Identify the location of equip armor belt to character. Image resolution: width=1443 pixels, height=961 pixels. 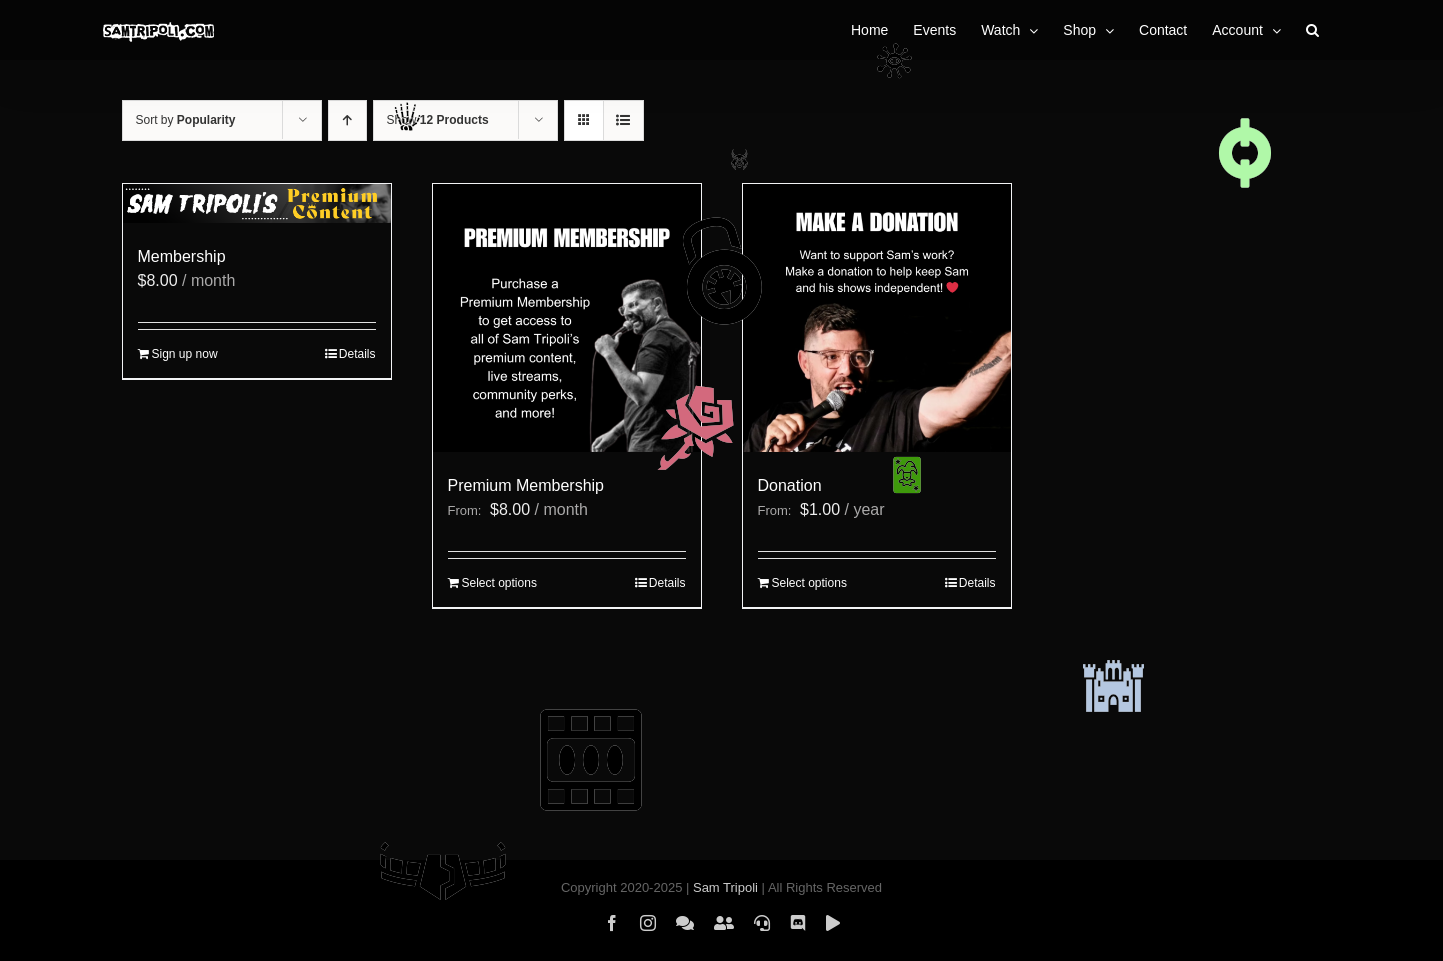
(443, 871).